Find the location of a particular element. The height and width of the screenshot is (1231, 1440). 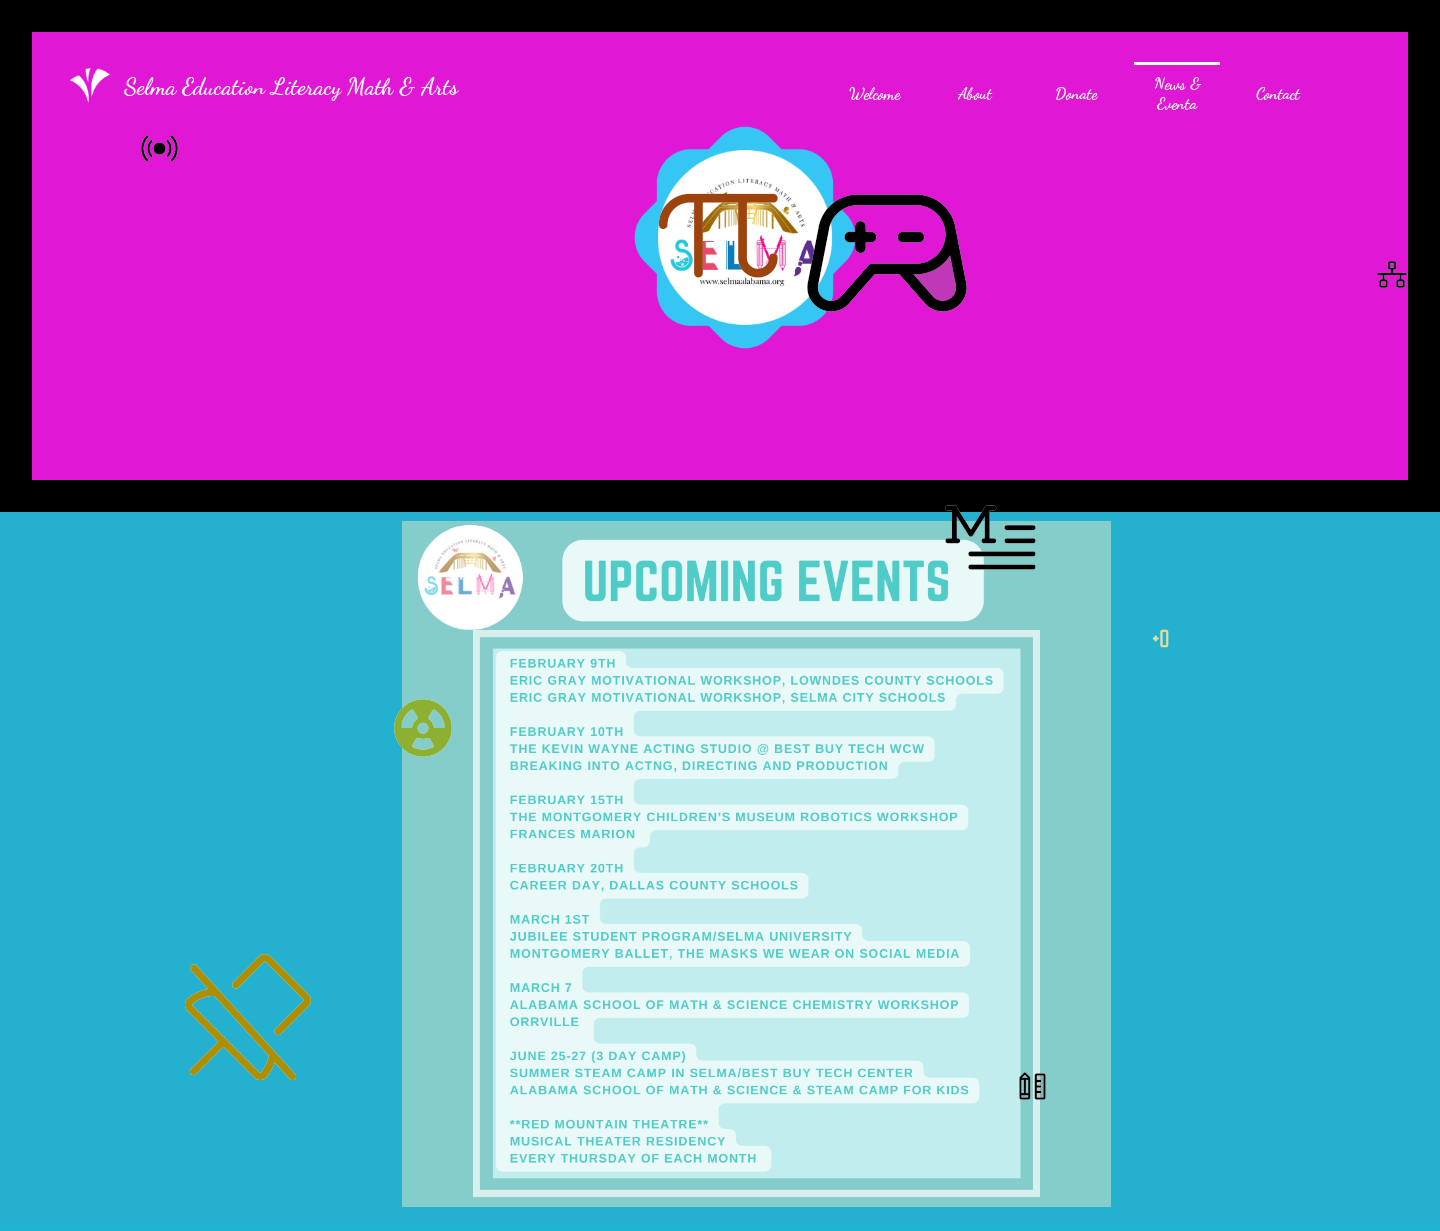

unpin this item is located at coordinates (243, 1022).